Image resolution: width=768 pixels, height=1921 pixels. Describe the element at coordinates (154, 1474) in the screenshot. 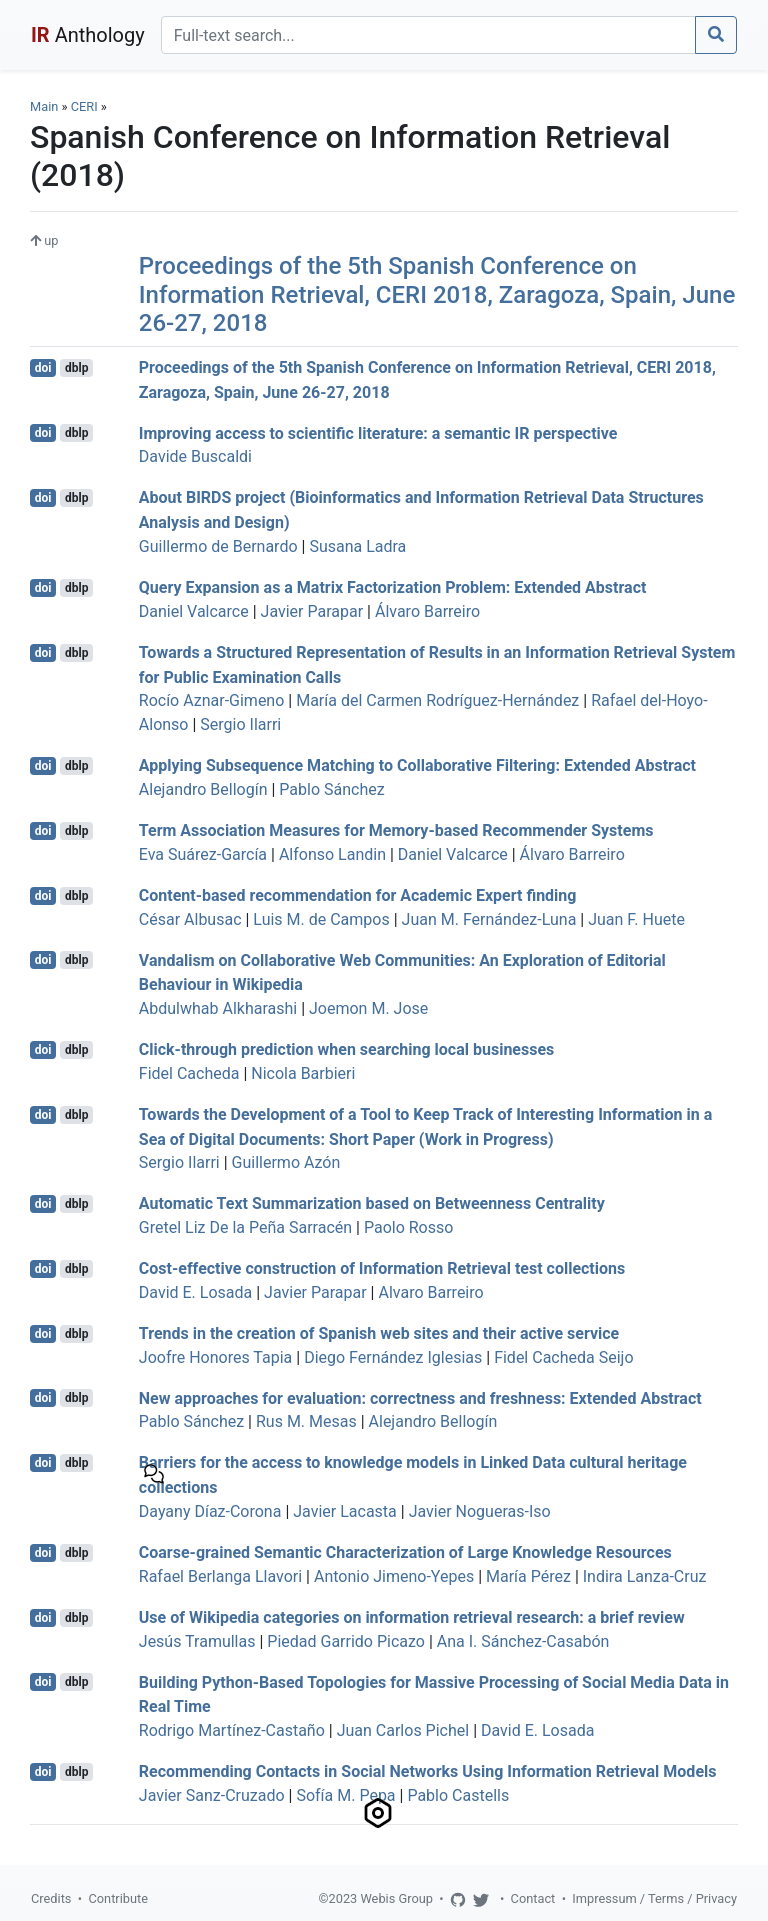

I see `open chat or messaging` at that location.